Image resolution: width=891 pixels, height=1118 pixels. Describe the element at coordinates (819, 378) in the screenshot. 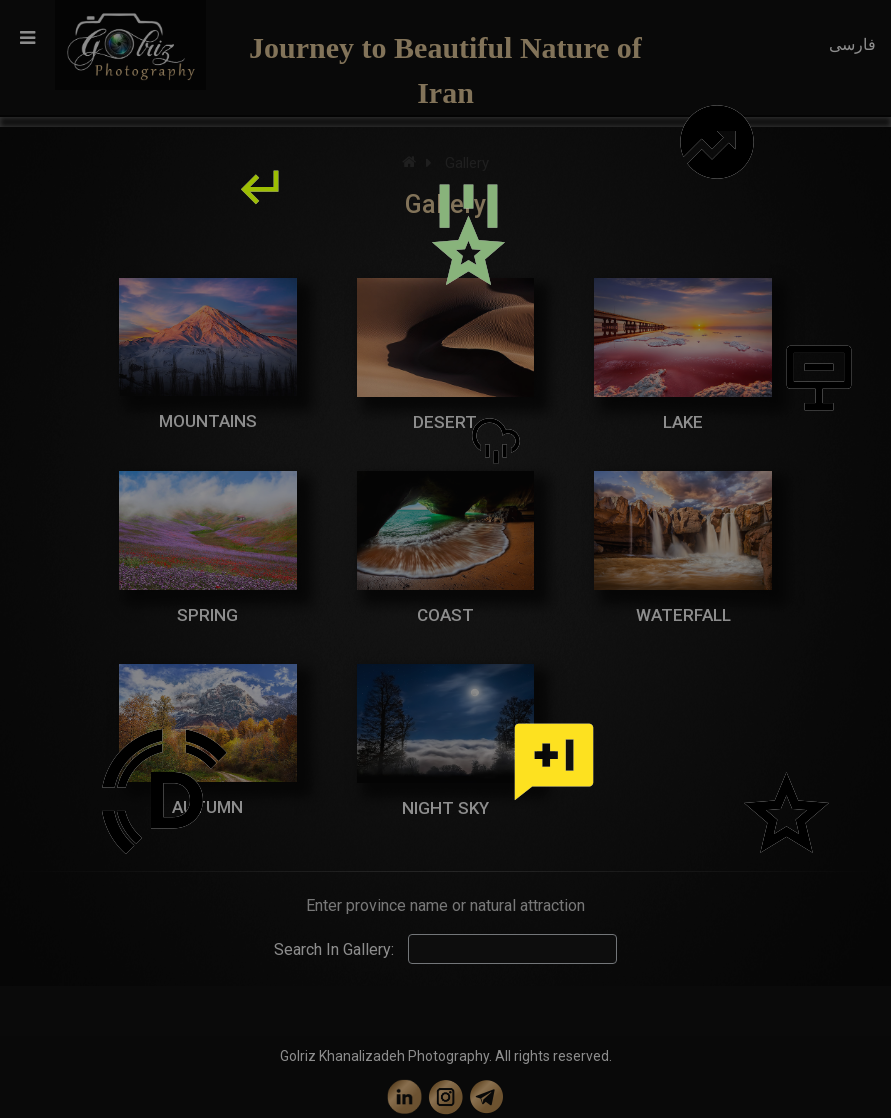

I see `indicates a reserved item or resource` at that location.